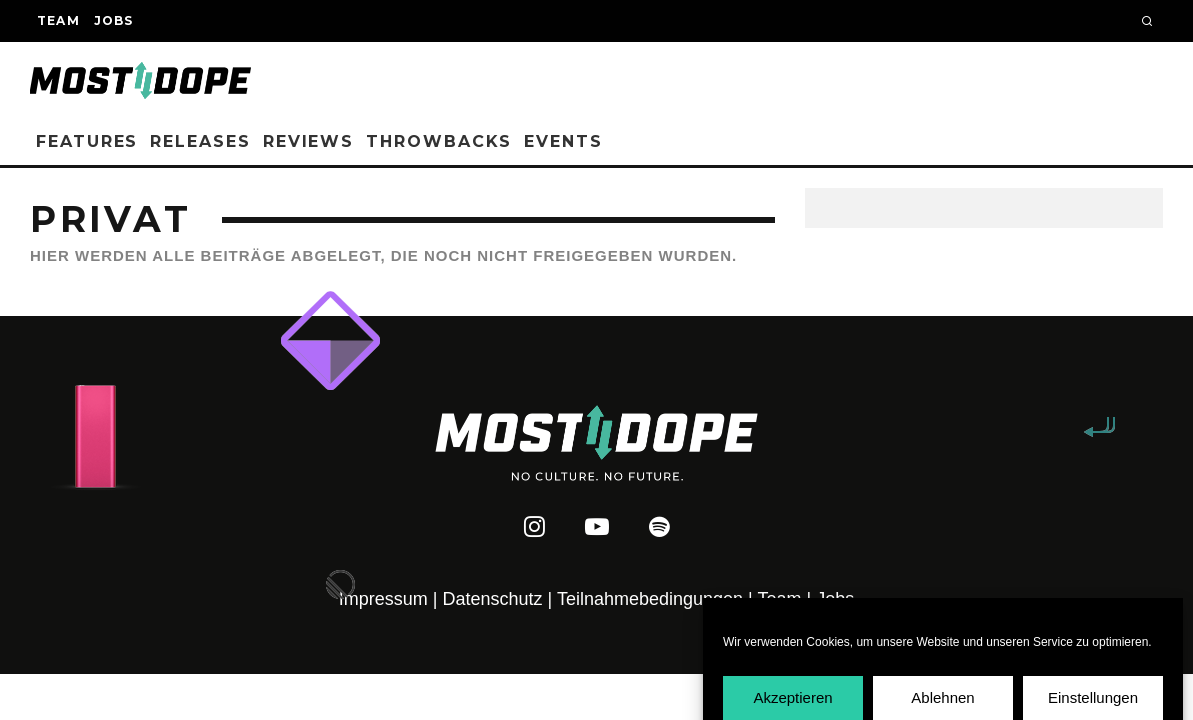 The image size is (1193, 720). Describe the element at coordinates (330, 340) in the screenshot. I see `open fragments torrent client` at that location.